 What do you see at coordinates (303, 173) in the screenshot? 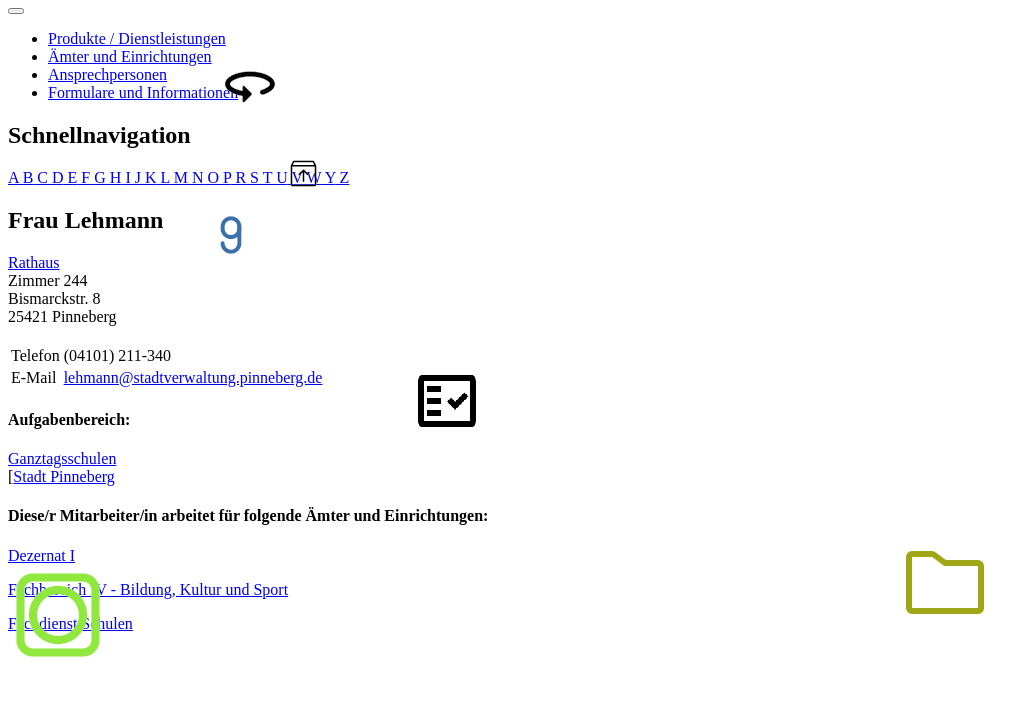
I see `upload a file or package` at bounding box center [303, 173].